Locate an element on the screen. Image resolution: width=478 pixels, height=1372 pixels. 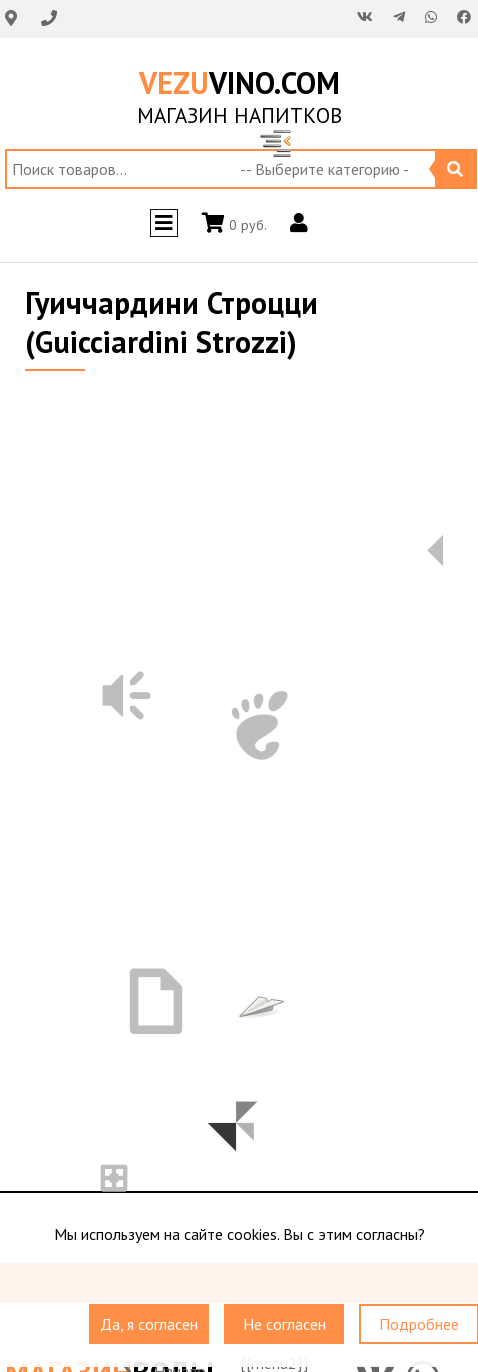
send document or file is located at coordinates (261, 1007).